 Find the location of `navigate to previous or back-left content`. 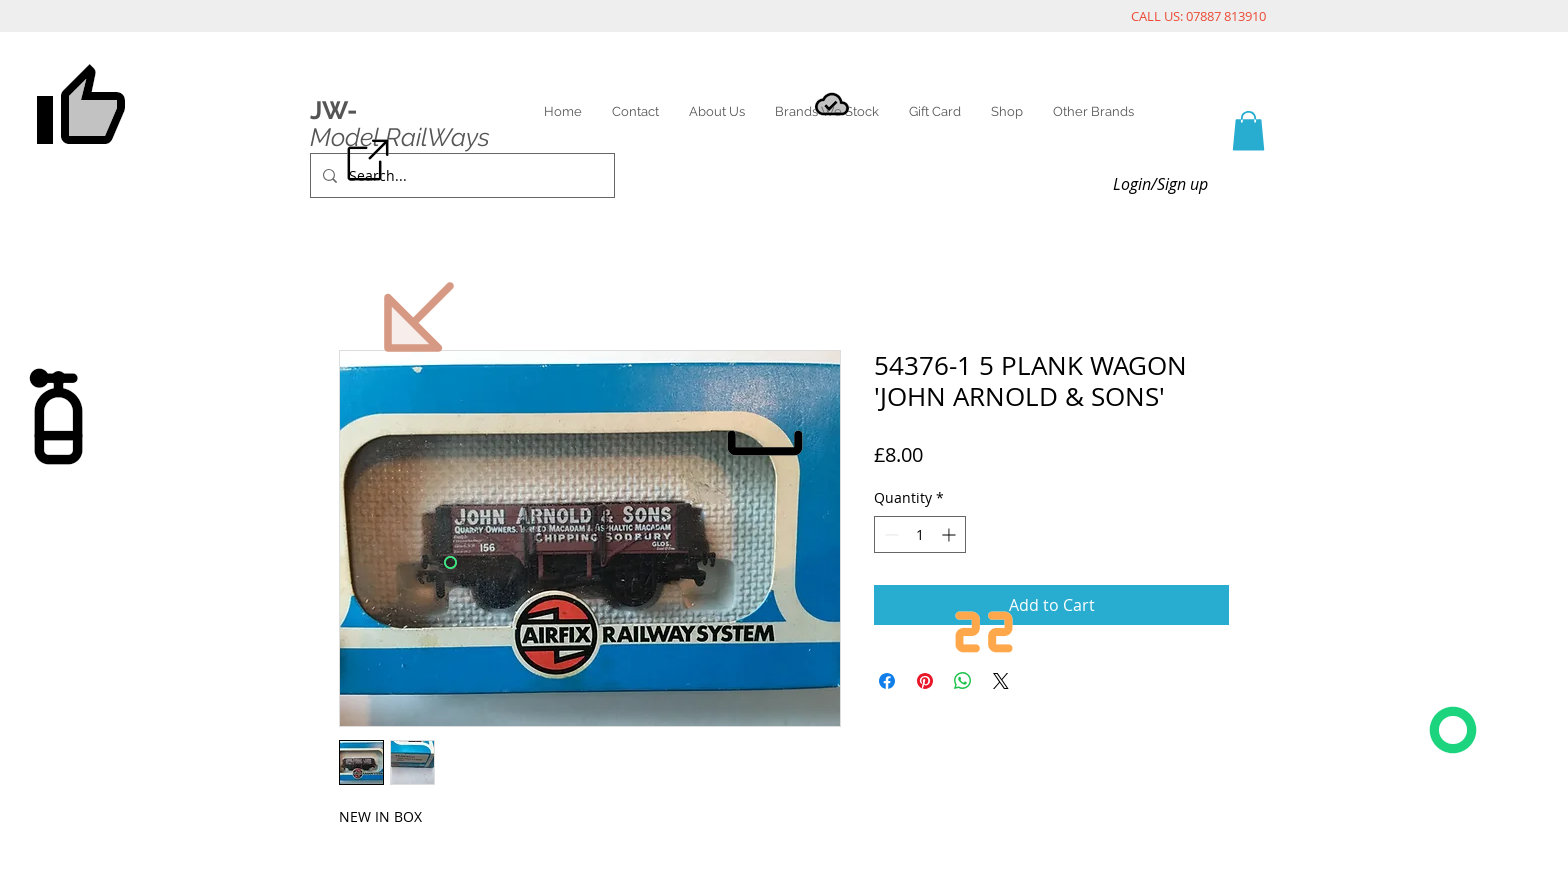

navigate to previous or back-left content is located at coordinates (419, 317).